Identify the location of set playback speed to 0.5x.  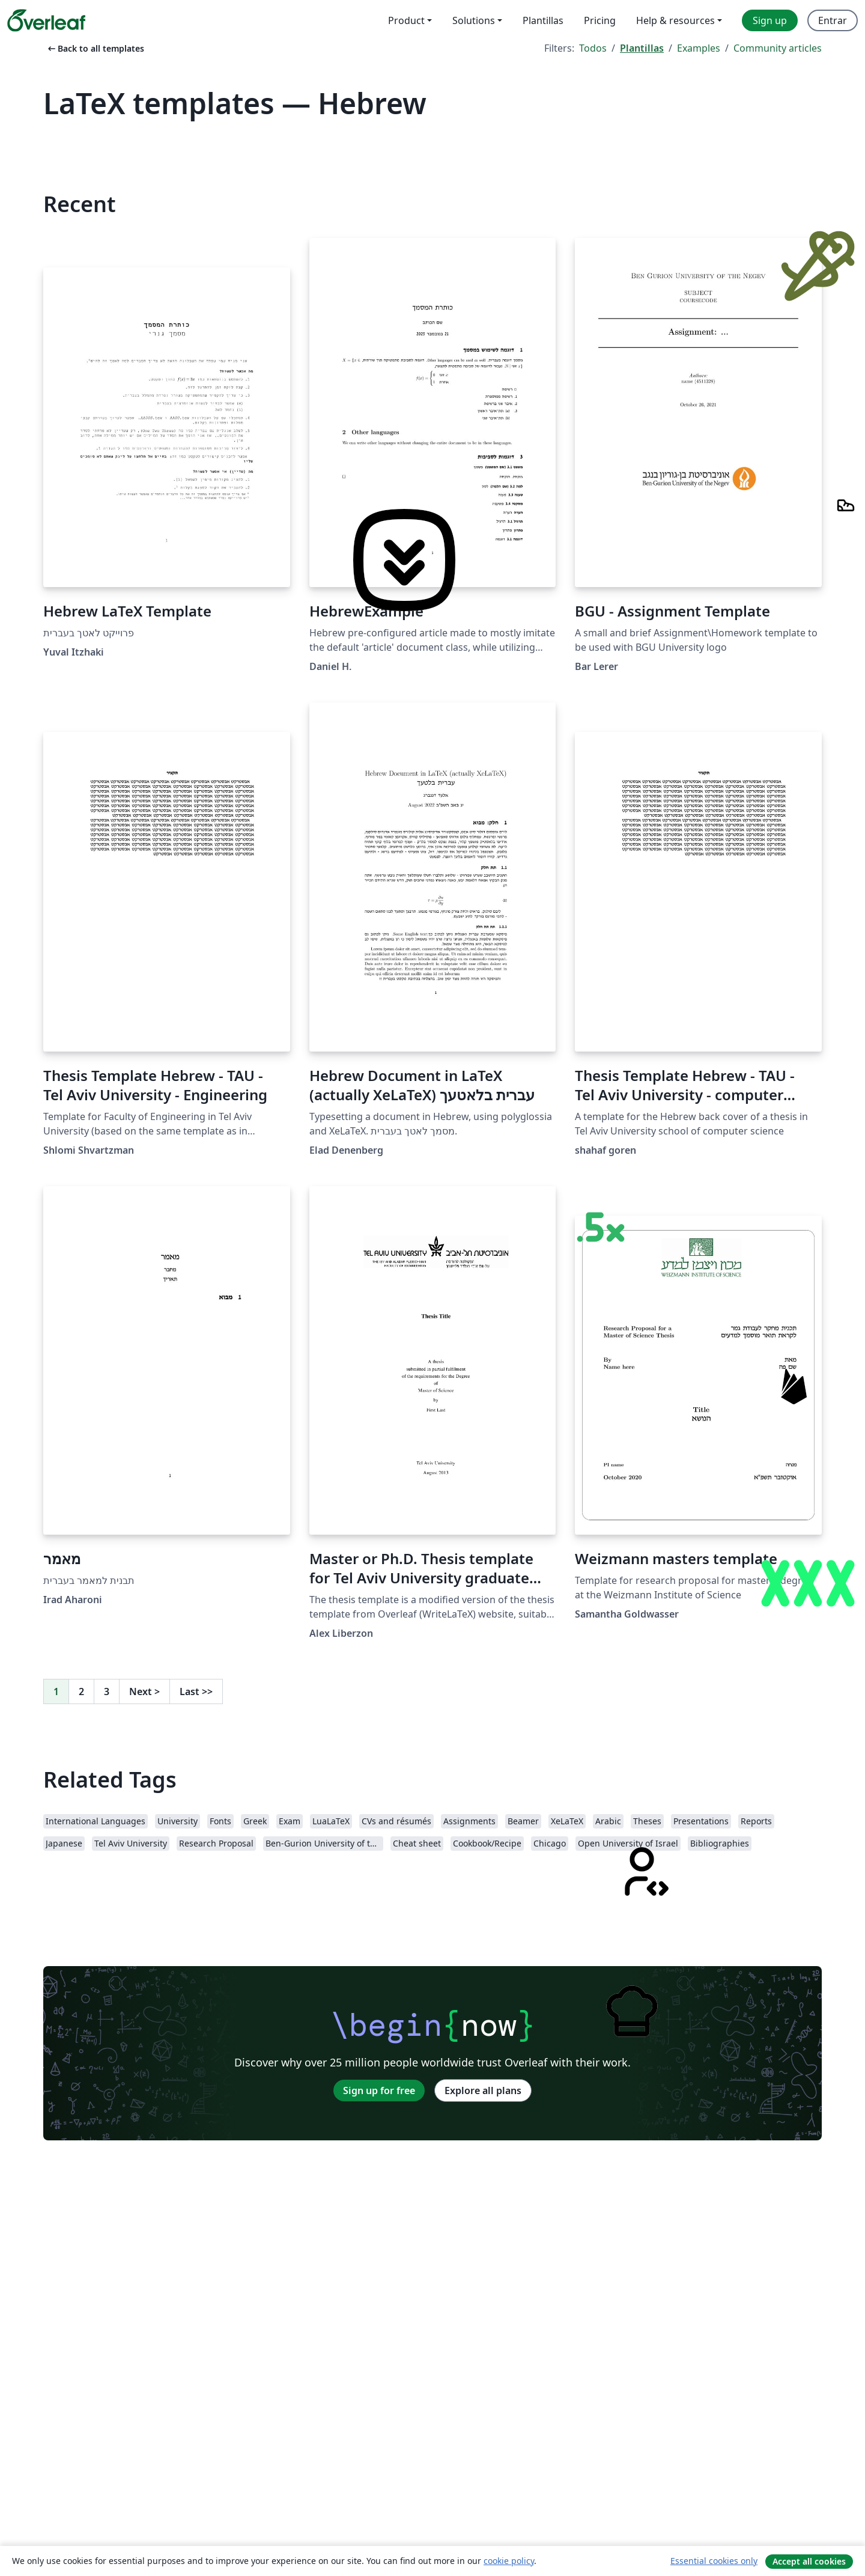
(601, 1227).